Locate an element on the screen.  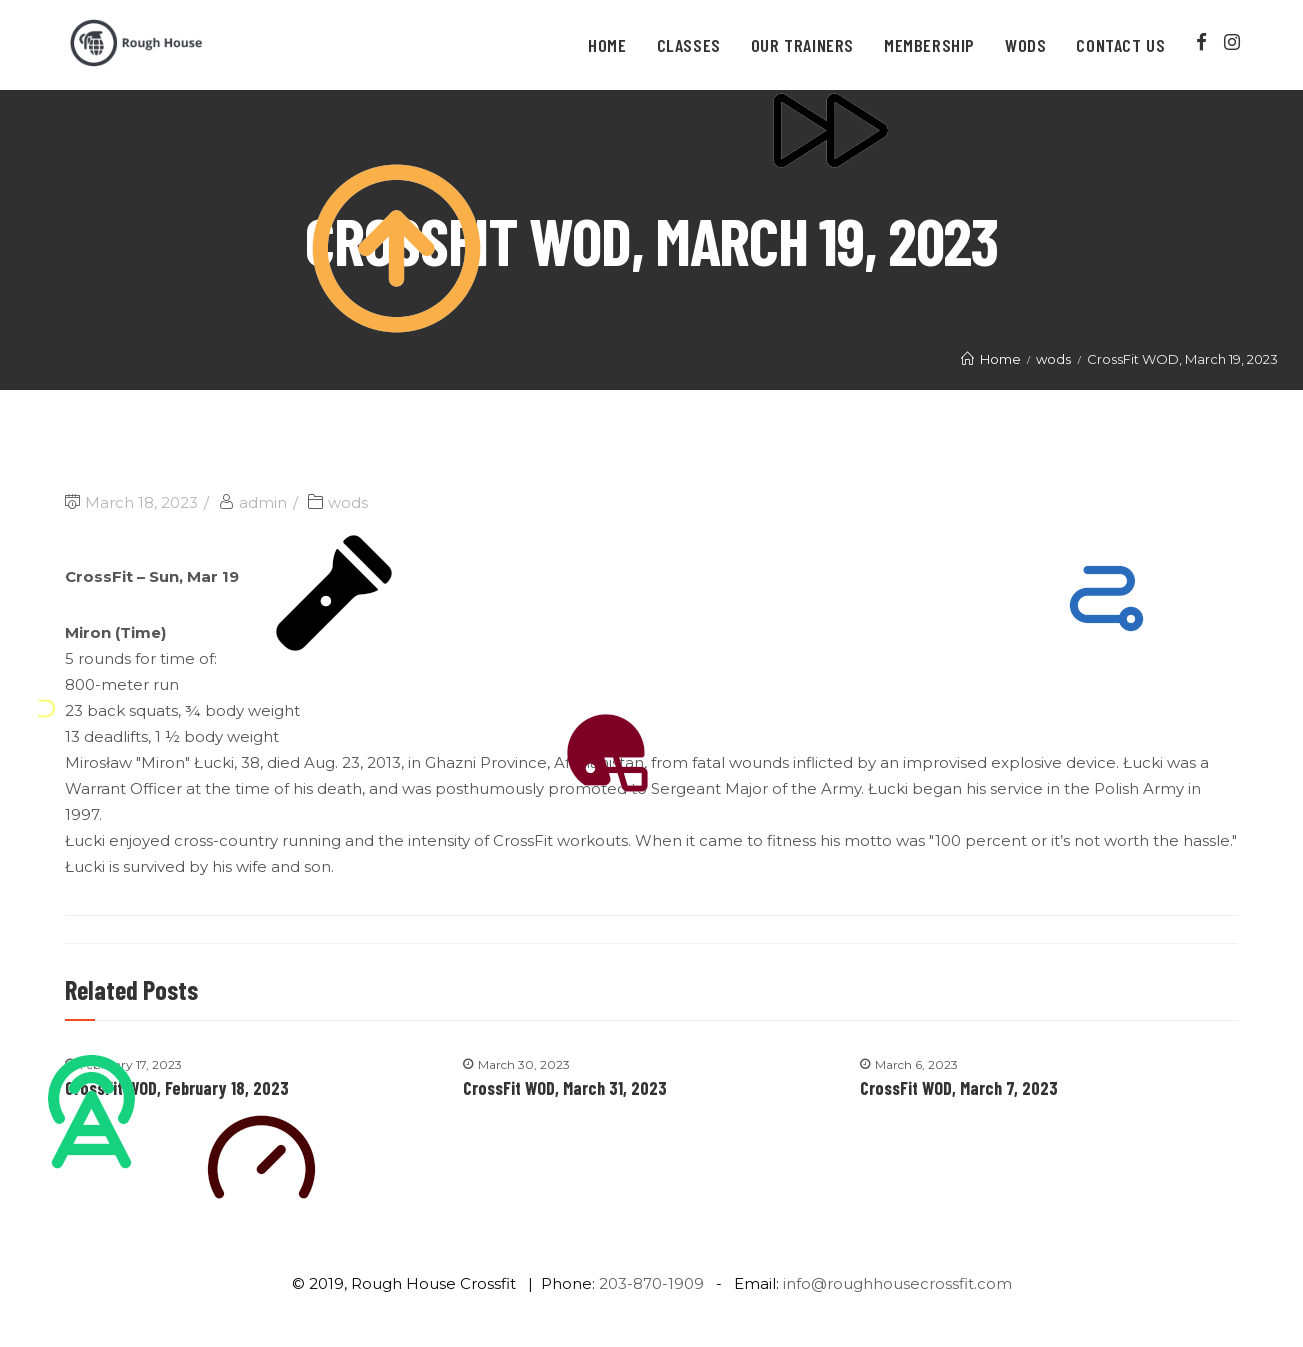
view performance metrics or speed is located at coordinates (261, 1159).